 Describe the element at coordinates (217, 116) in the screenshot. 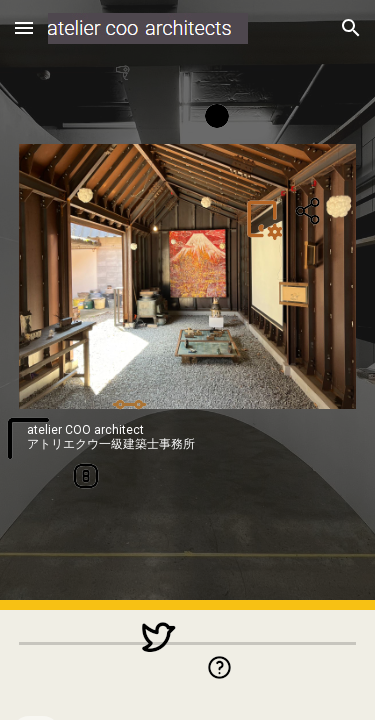

I see `start recording audio or video` at that location.